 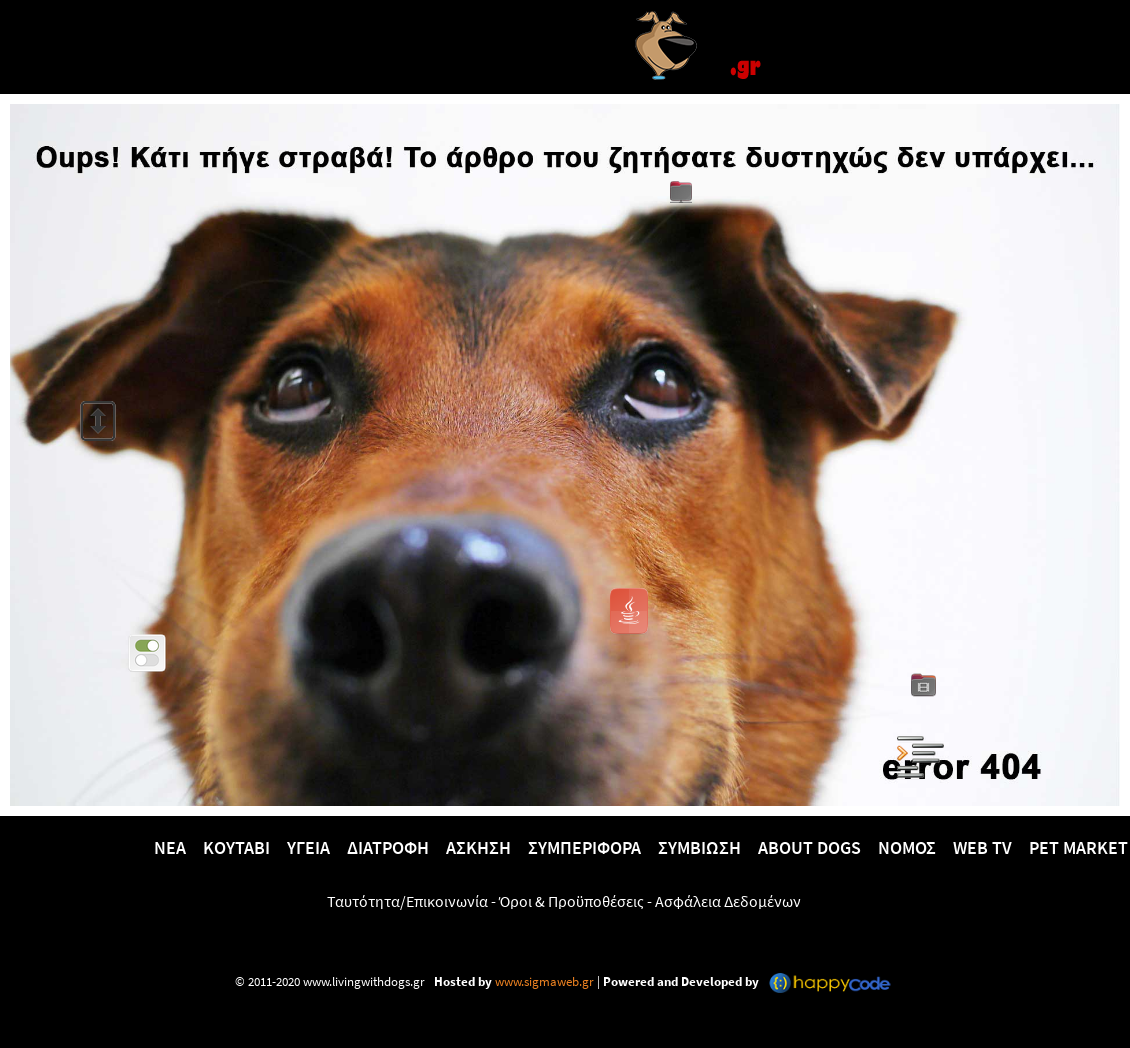 I want to click on java archive file (.jar), so click(x=629, y=611).